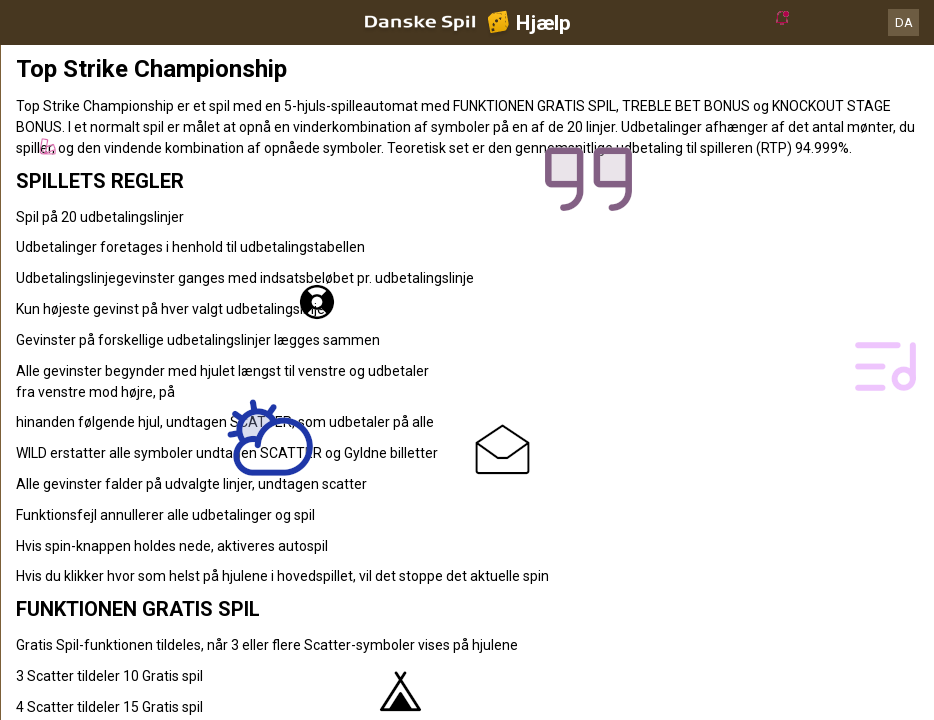 The height and width of the screenshot is (720, 934). I want to click on view opened mail or messages, so click(502, 451).